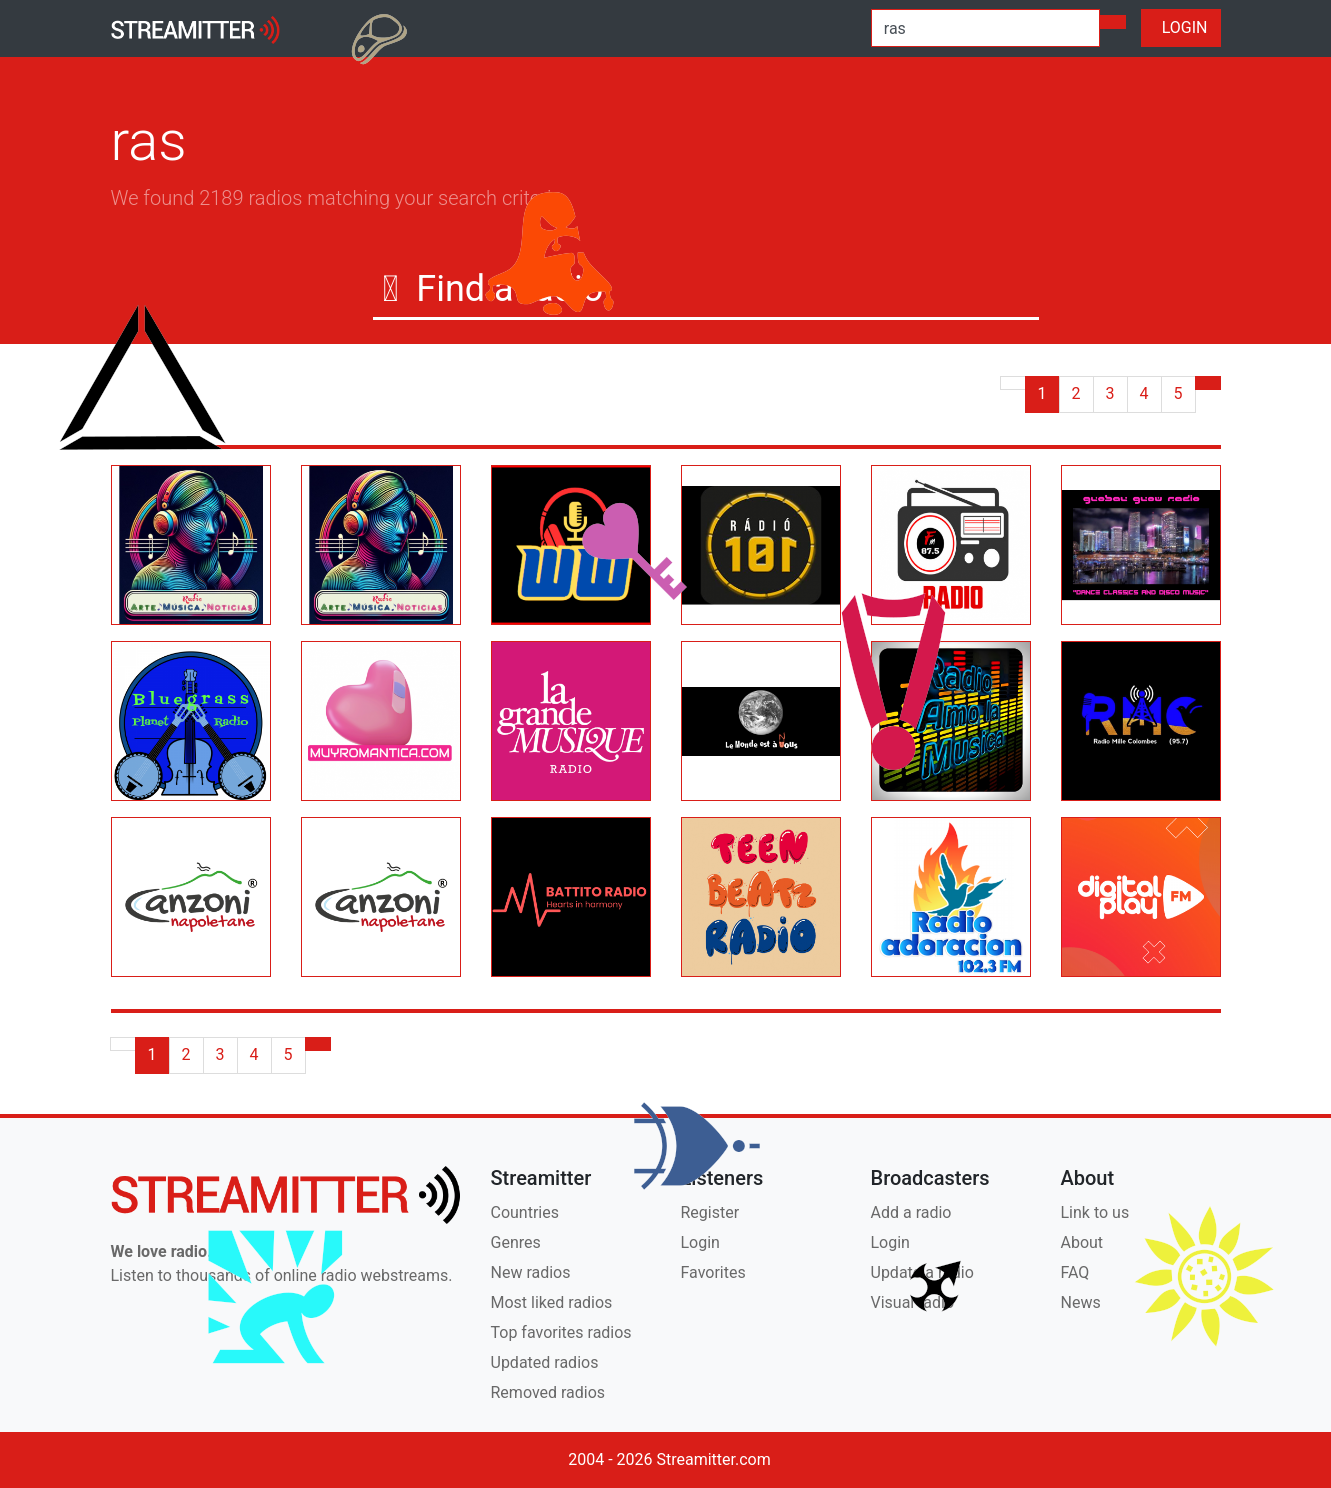 The height and width of the screenshot is (1488, 1331). Describe the element at coordinates (549, 253) in the screenshot. I see `slime enemy or creature in a game interface` at that location.